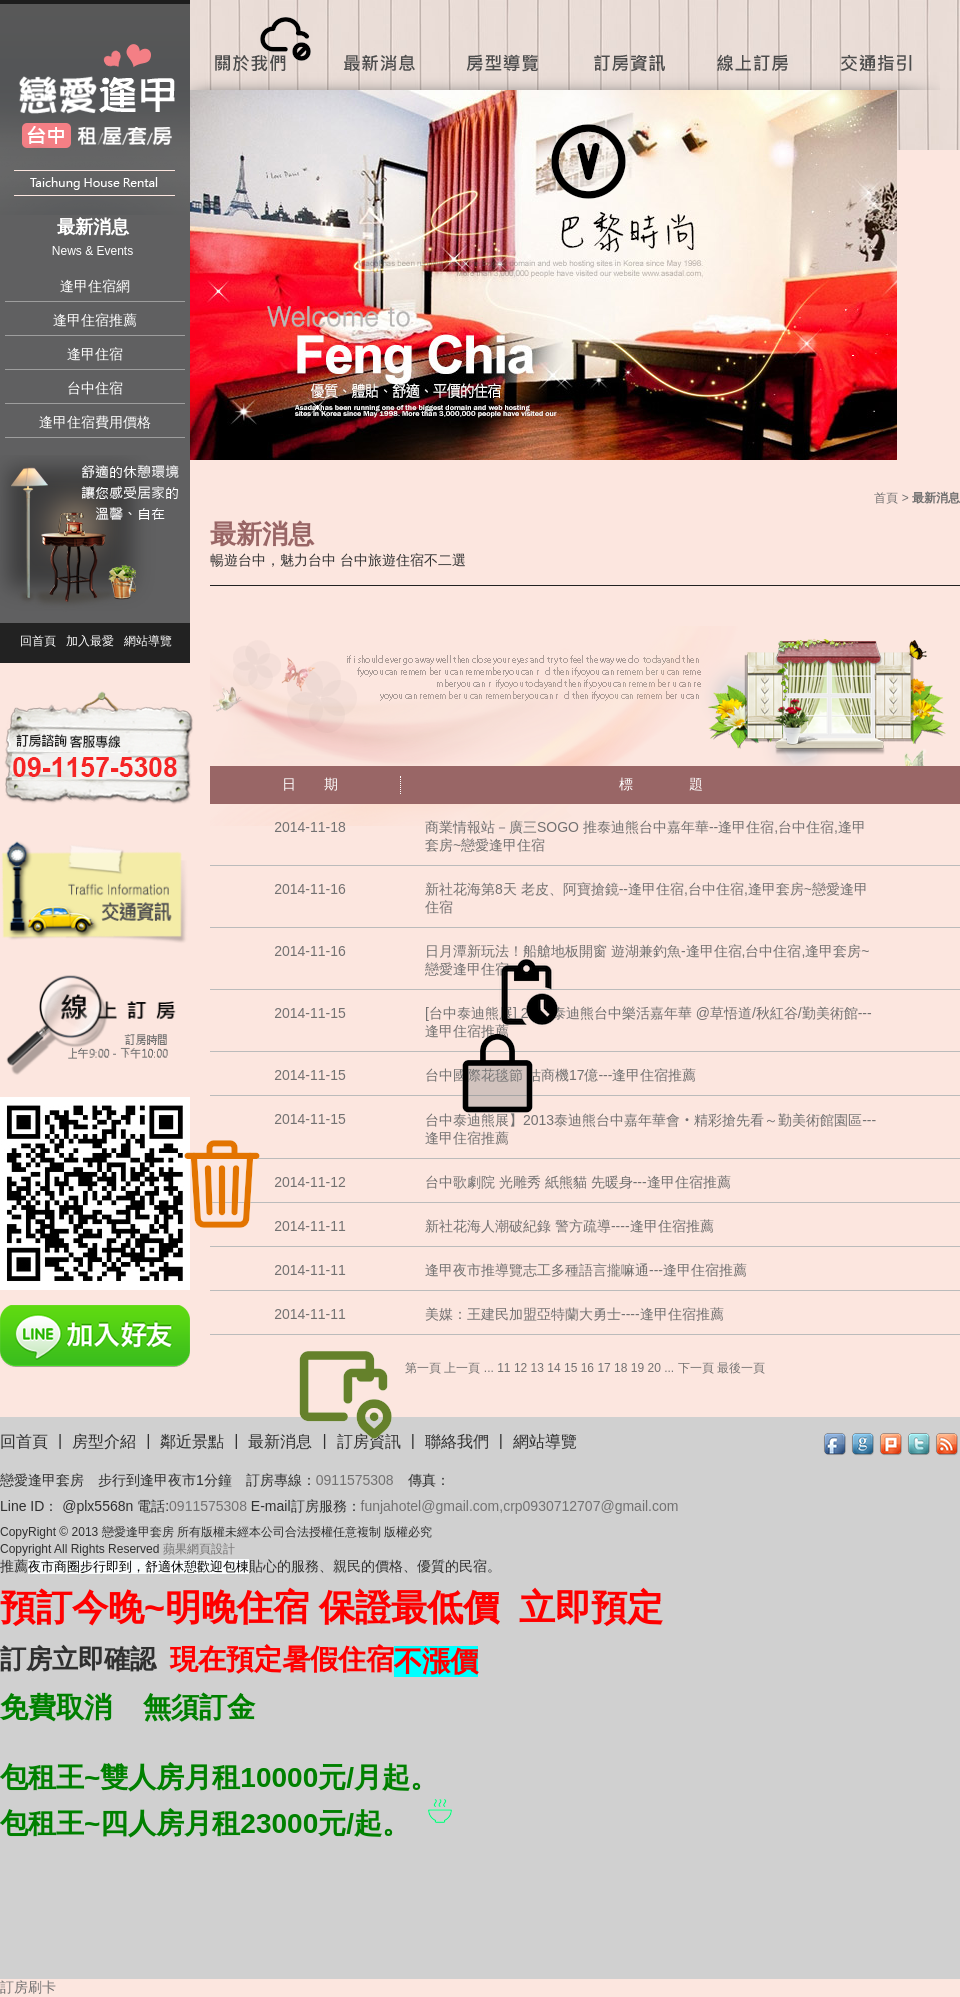 The image size is (960, 1997). I want to click on view tasks awaiting completion, so click(526, 993).